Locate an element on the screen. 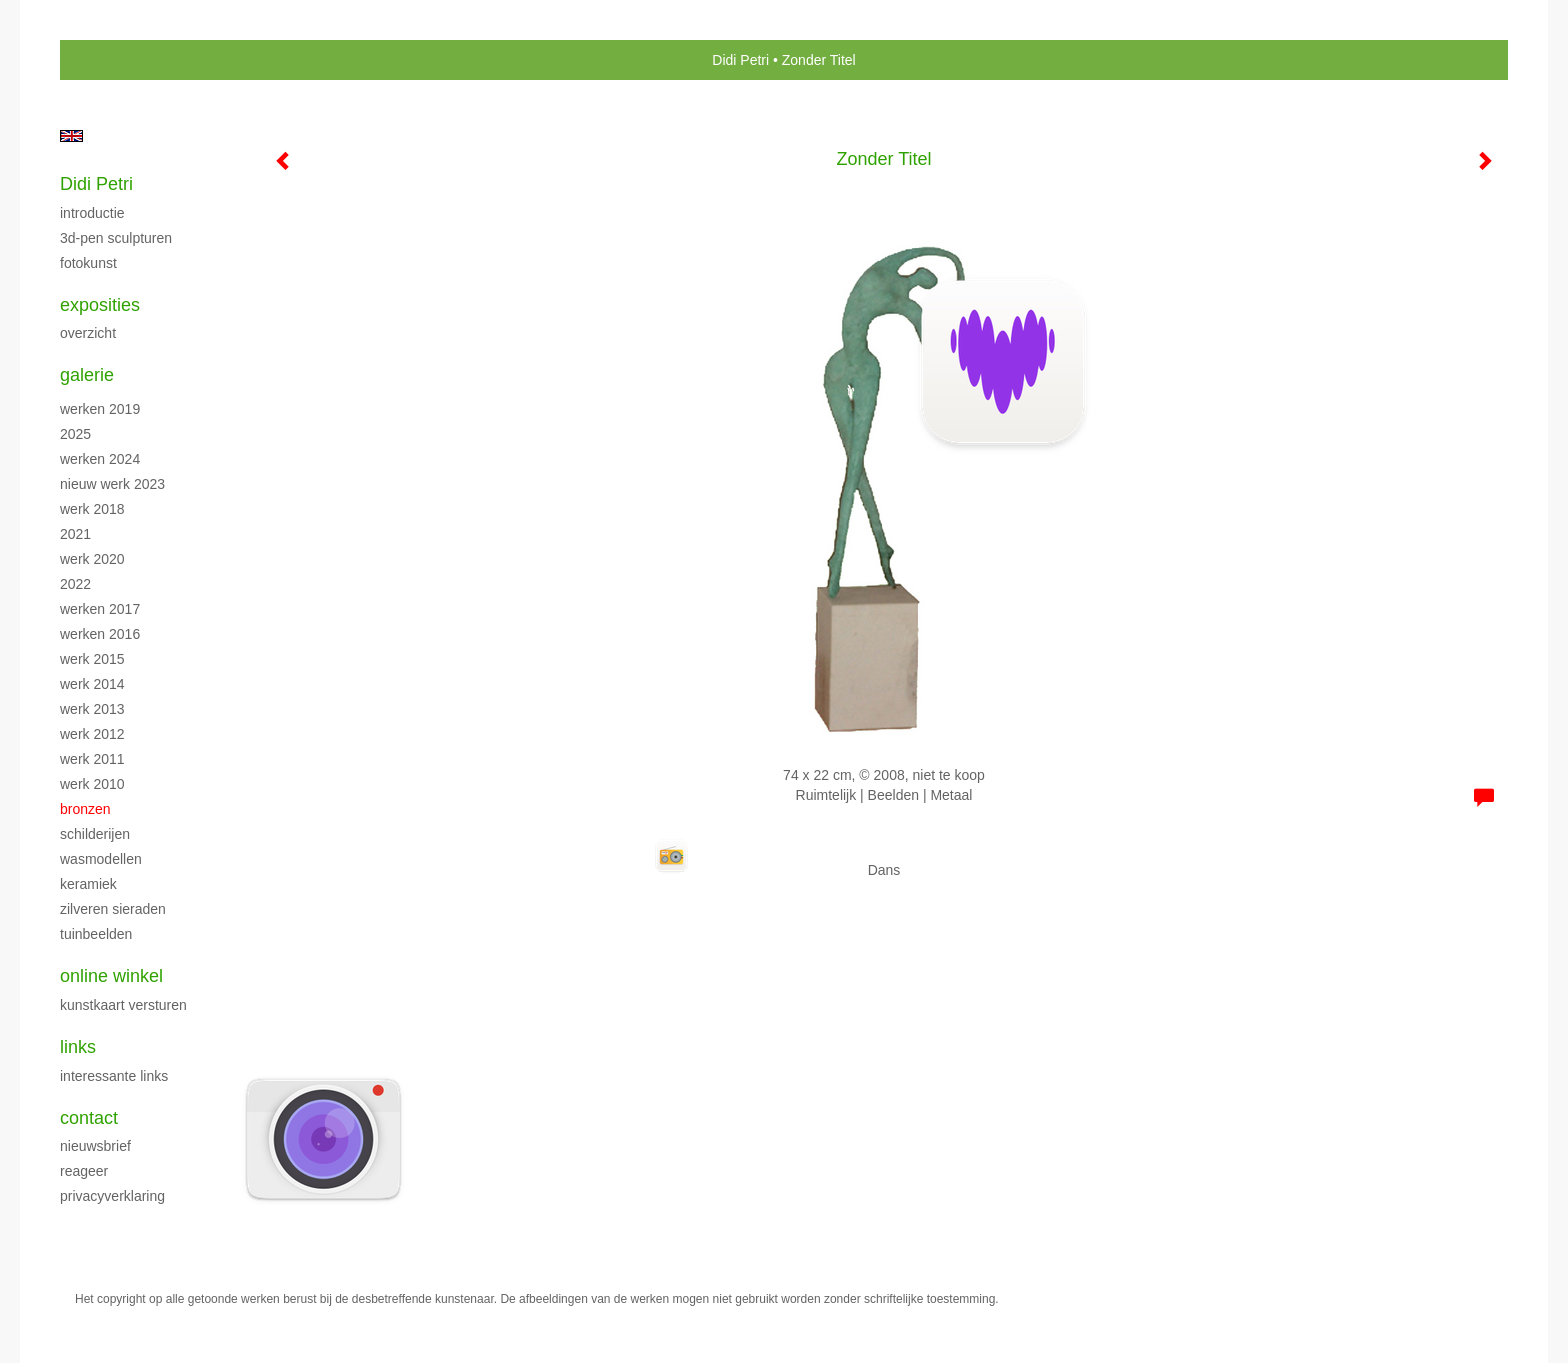 The height and width of the screenshot is (1363, 1568). open the camera app is located at coordinates (323, 1139).